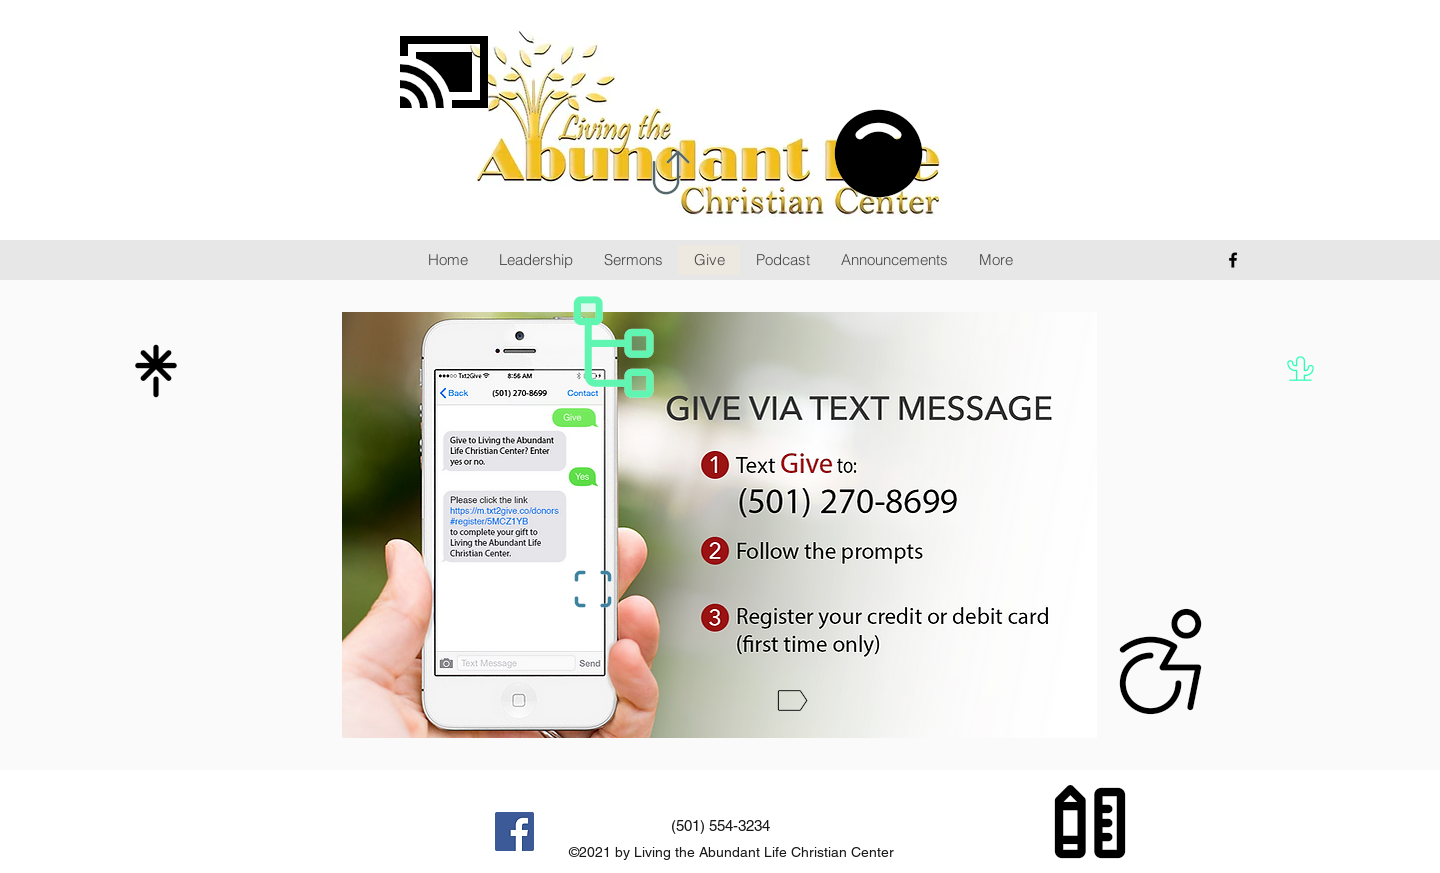  What do you see at coordinates (444, 72) in the screenshot?
I see `indicates active casting connection to a display` at bounding box center [444, 72].